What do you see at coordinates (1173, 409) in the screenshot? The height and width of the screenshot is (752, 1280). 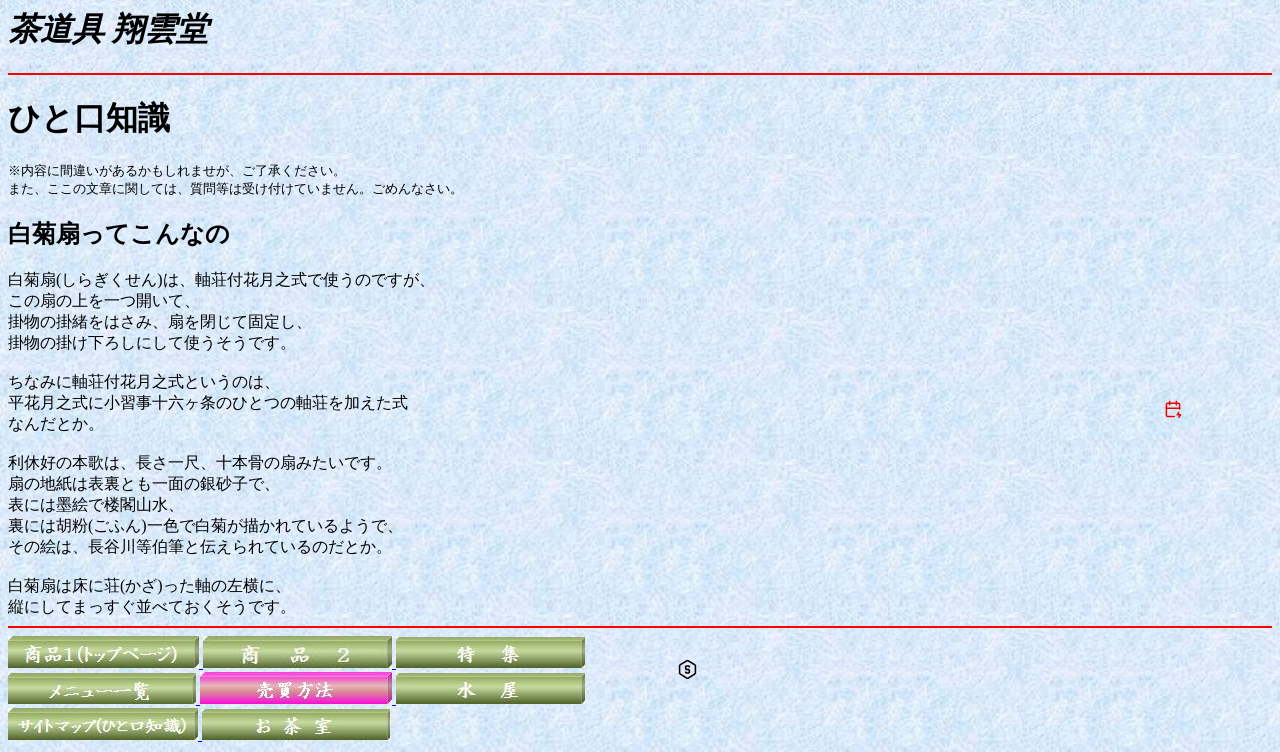 I see `quick-add an event to your calendar` at bounding box center [1173, 409].